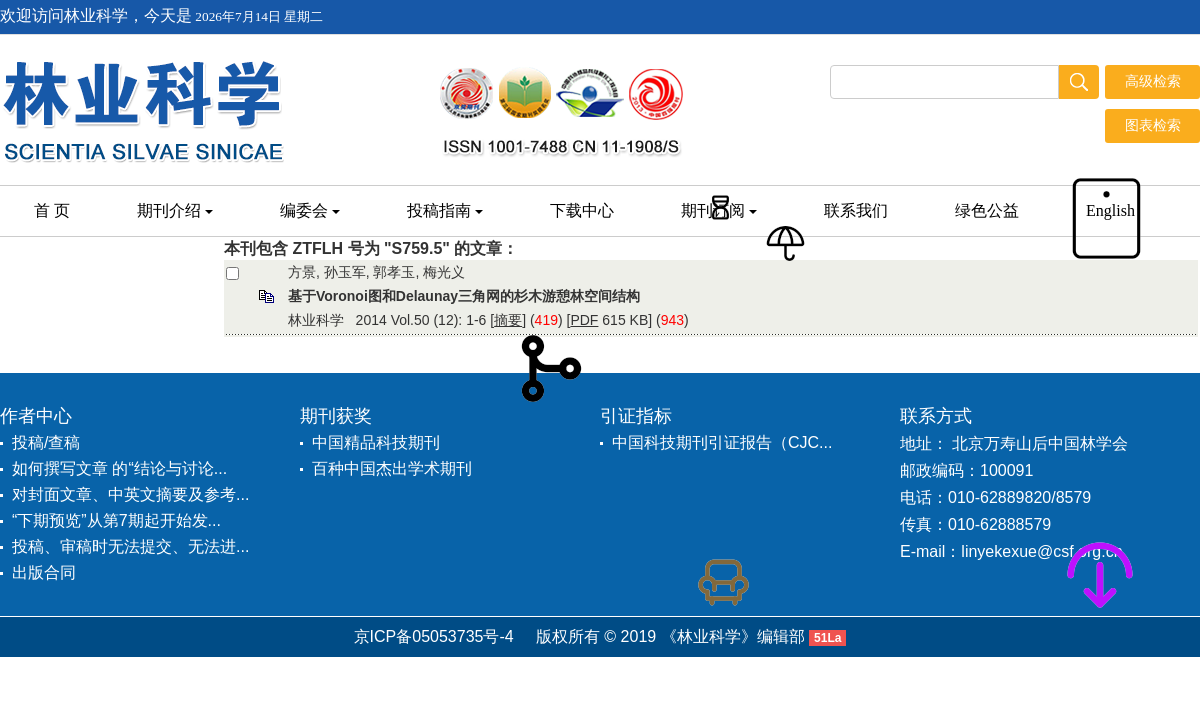 This screenshot has height=720, width=1200. I want to click on view weather protection or rain forecast, so click(785, 243).